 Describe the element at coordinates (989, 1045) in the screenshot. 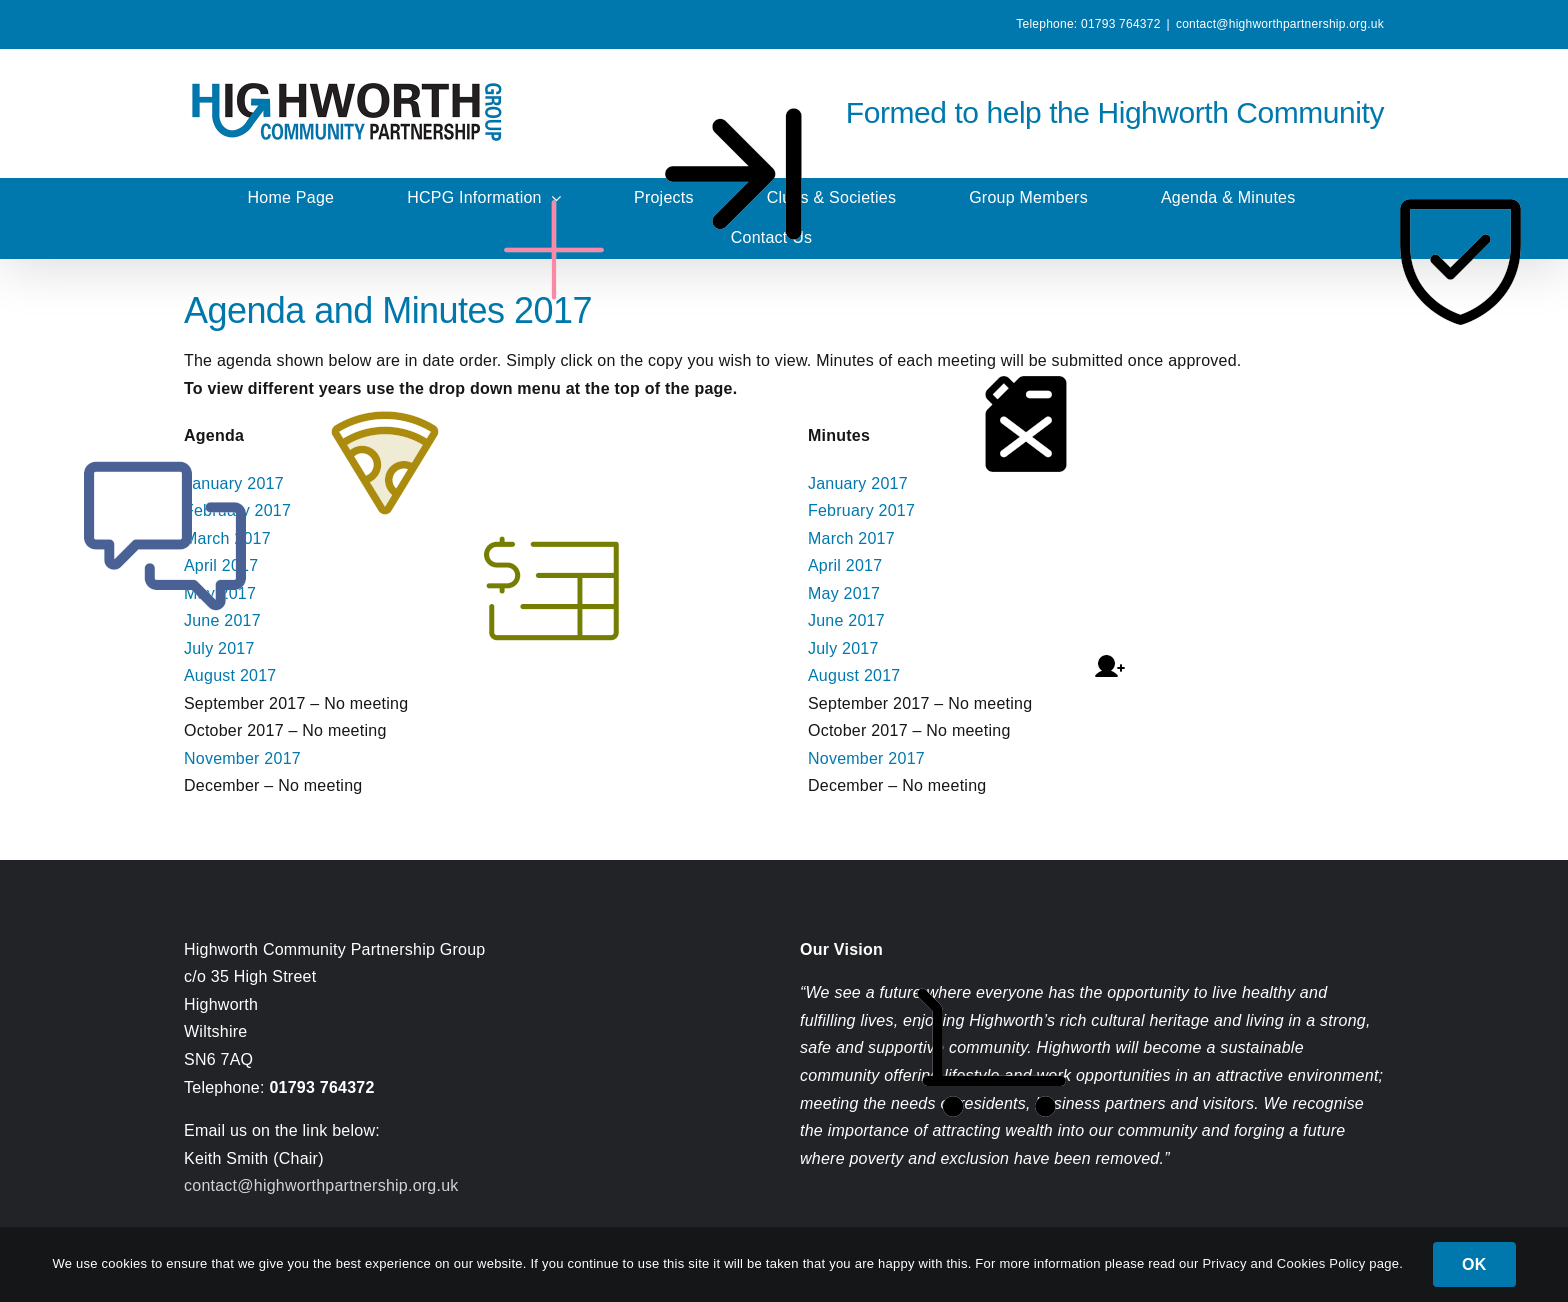

I see `view shopping cart` at that location.